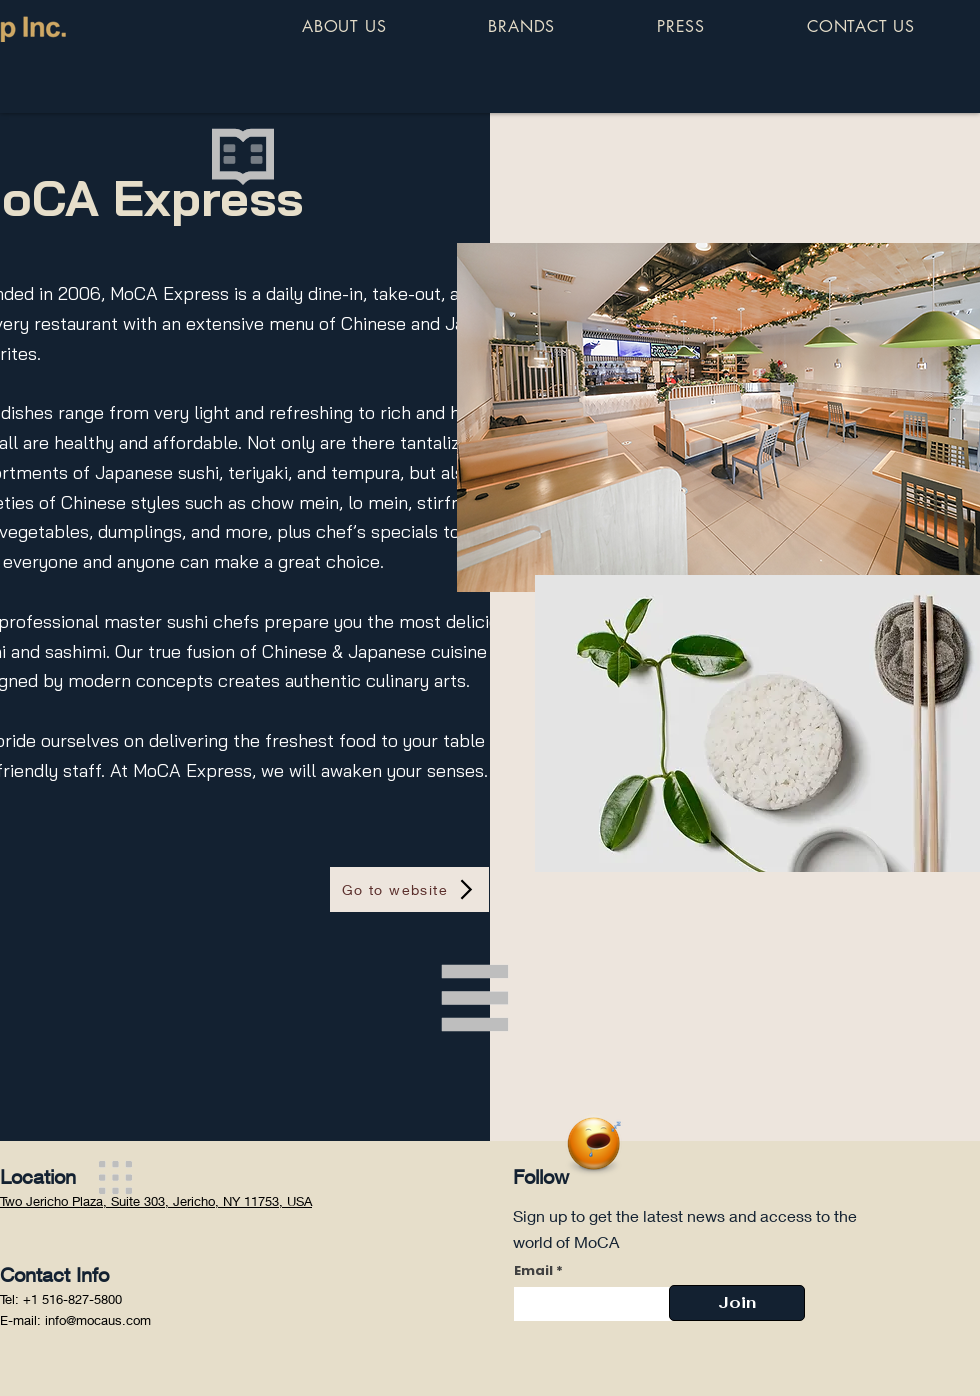  I want to click on indicates user is tired or exhausted, so click(594, 1146).